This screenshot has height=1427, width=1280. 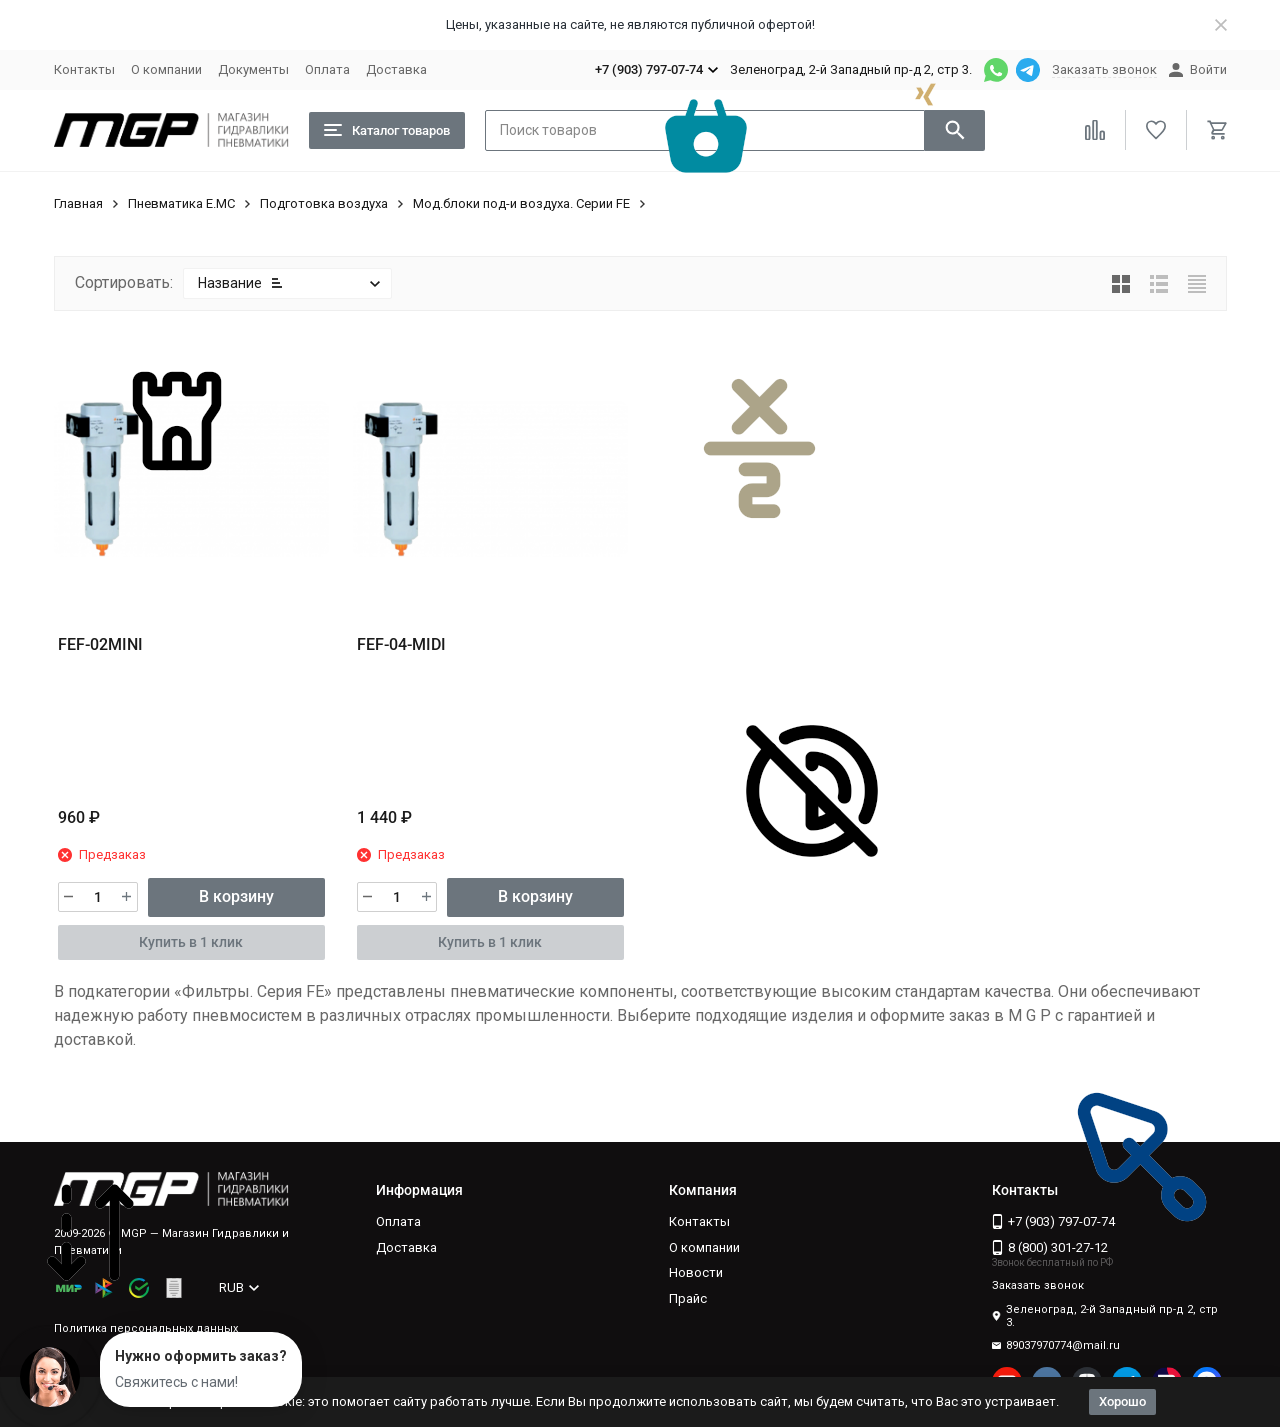 I want to click on disable contrast adjustment, so click(x=812, y=791).